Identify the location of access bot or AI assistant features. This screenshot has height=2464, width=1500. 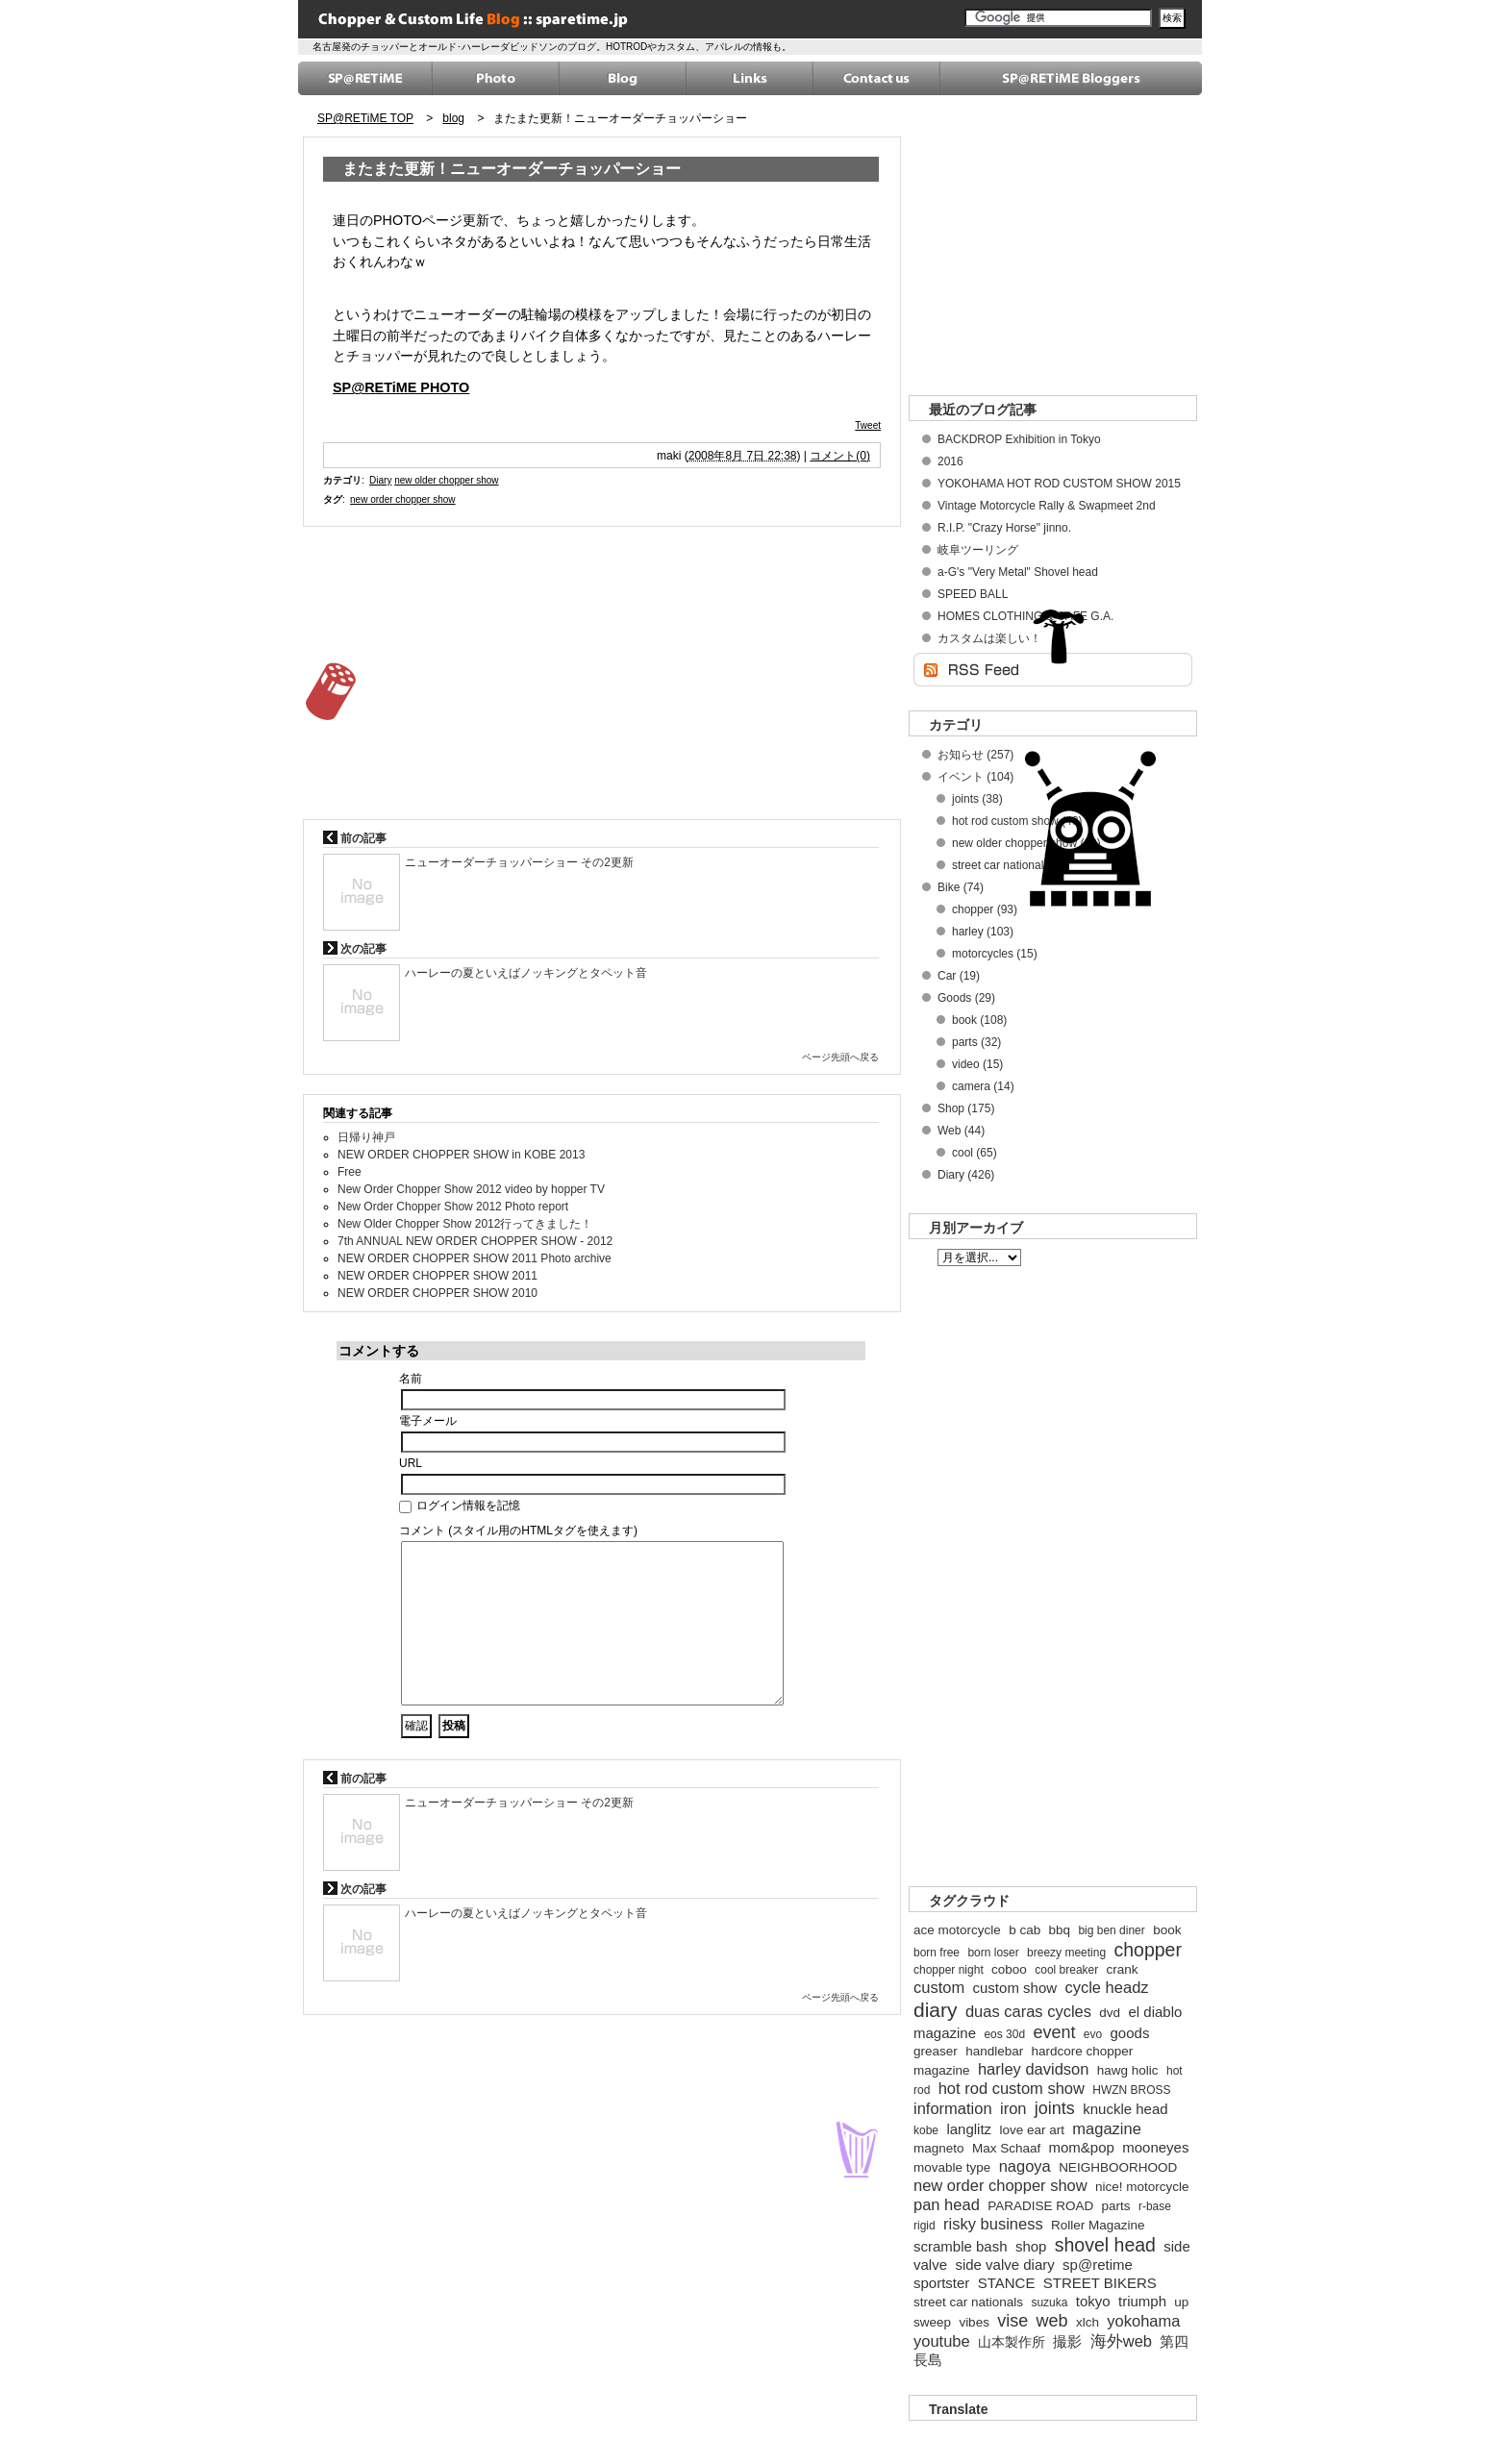
(1090, 829).